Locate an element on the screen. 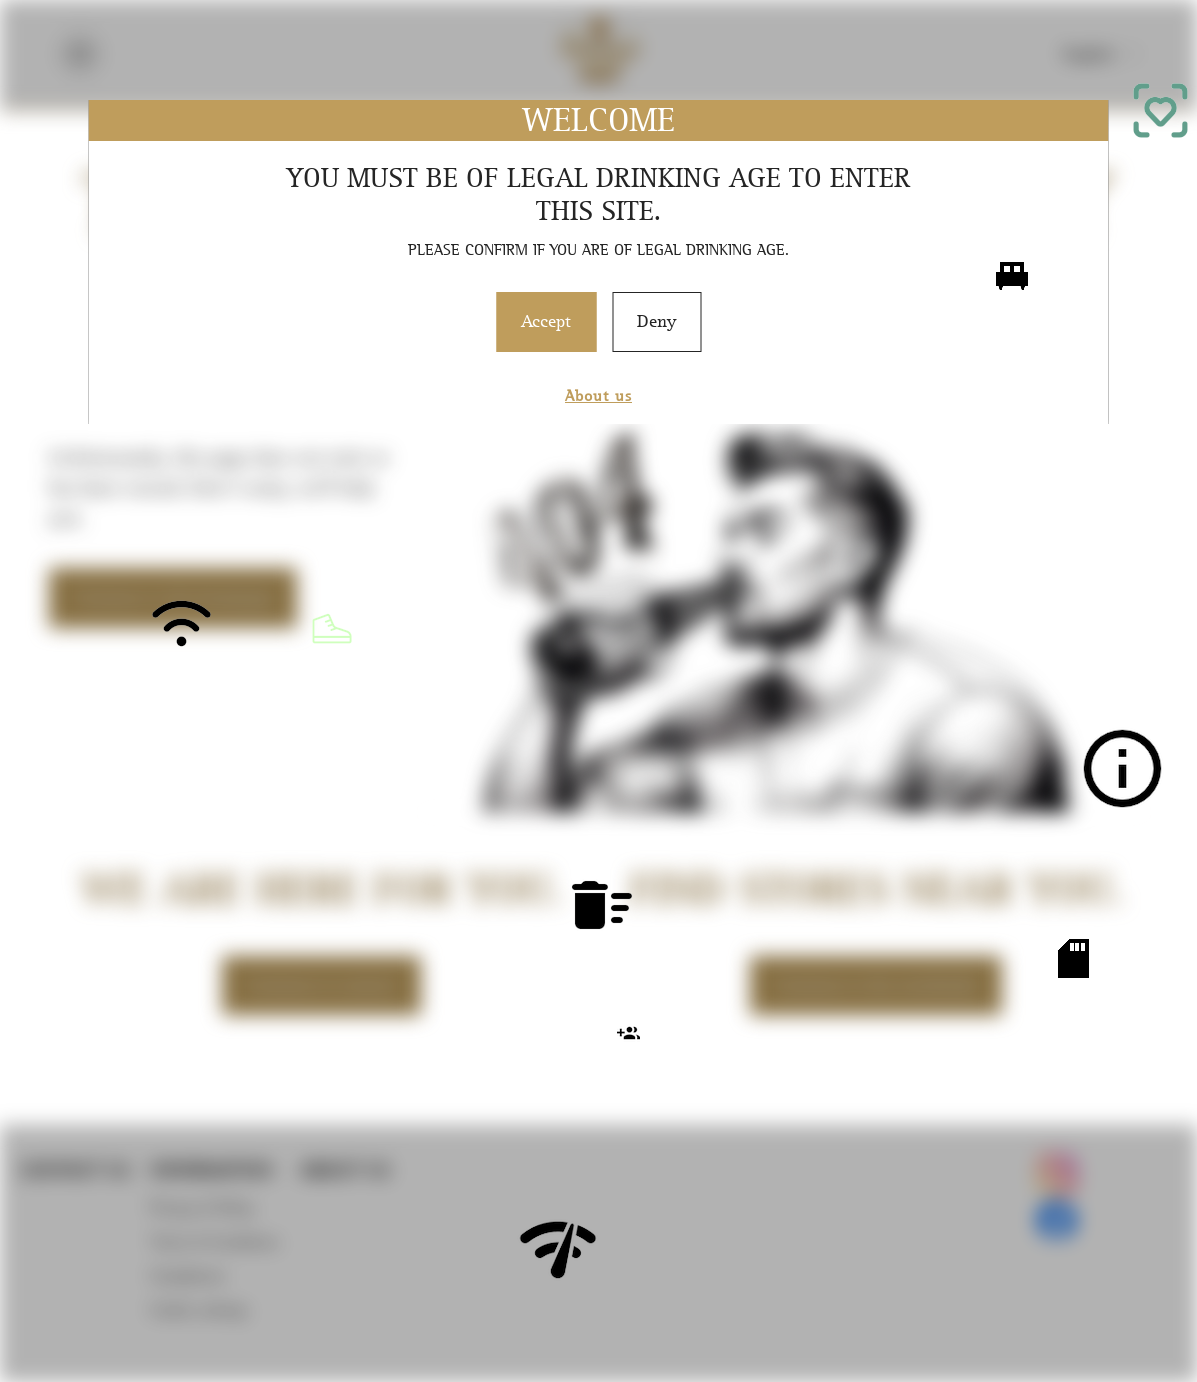 This screenshot has height=1382, width=1197. scan or detect health vitals is located at coordinates (1160, 110).